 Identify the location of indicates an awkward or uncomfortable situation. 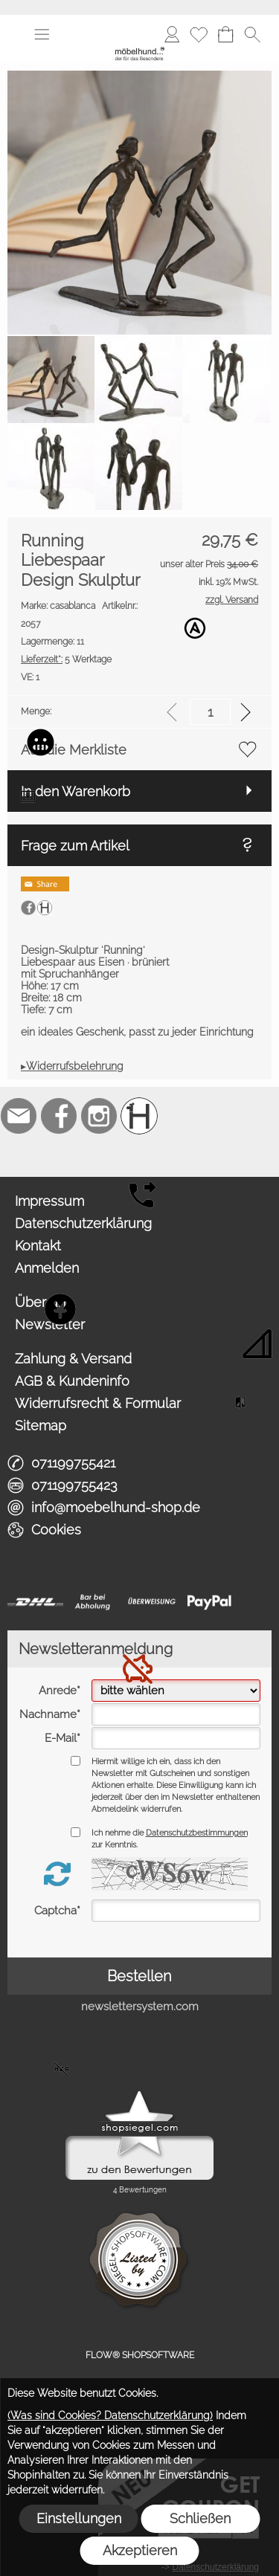
(40, 742).